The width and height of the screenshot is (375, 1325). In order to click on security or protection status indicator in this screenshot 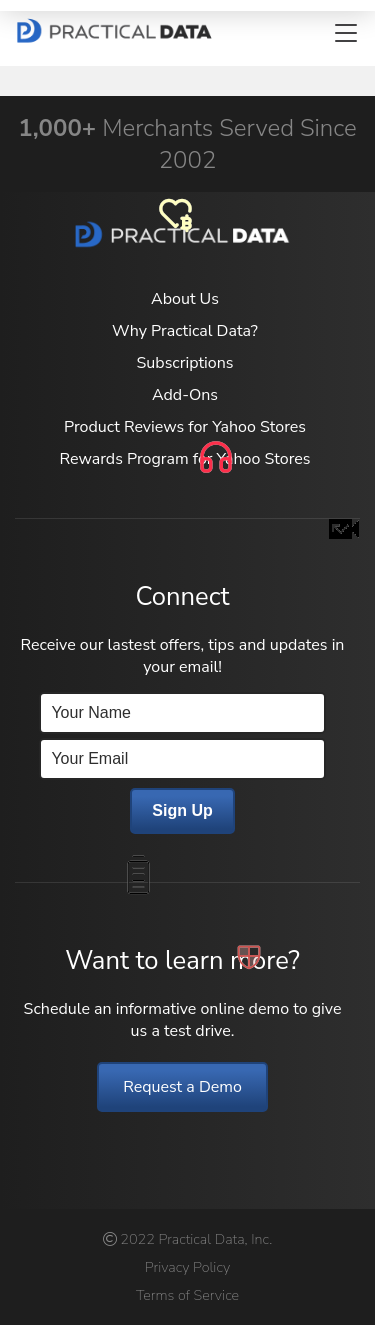, I will do `click(249, 956)`.